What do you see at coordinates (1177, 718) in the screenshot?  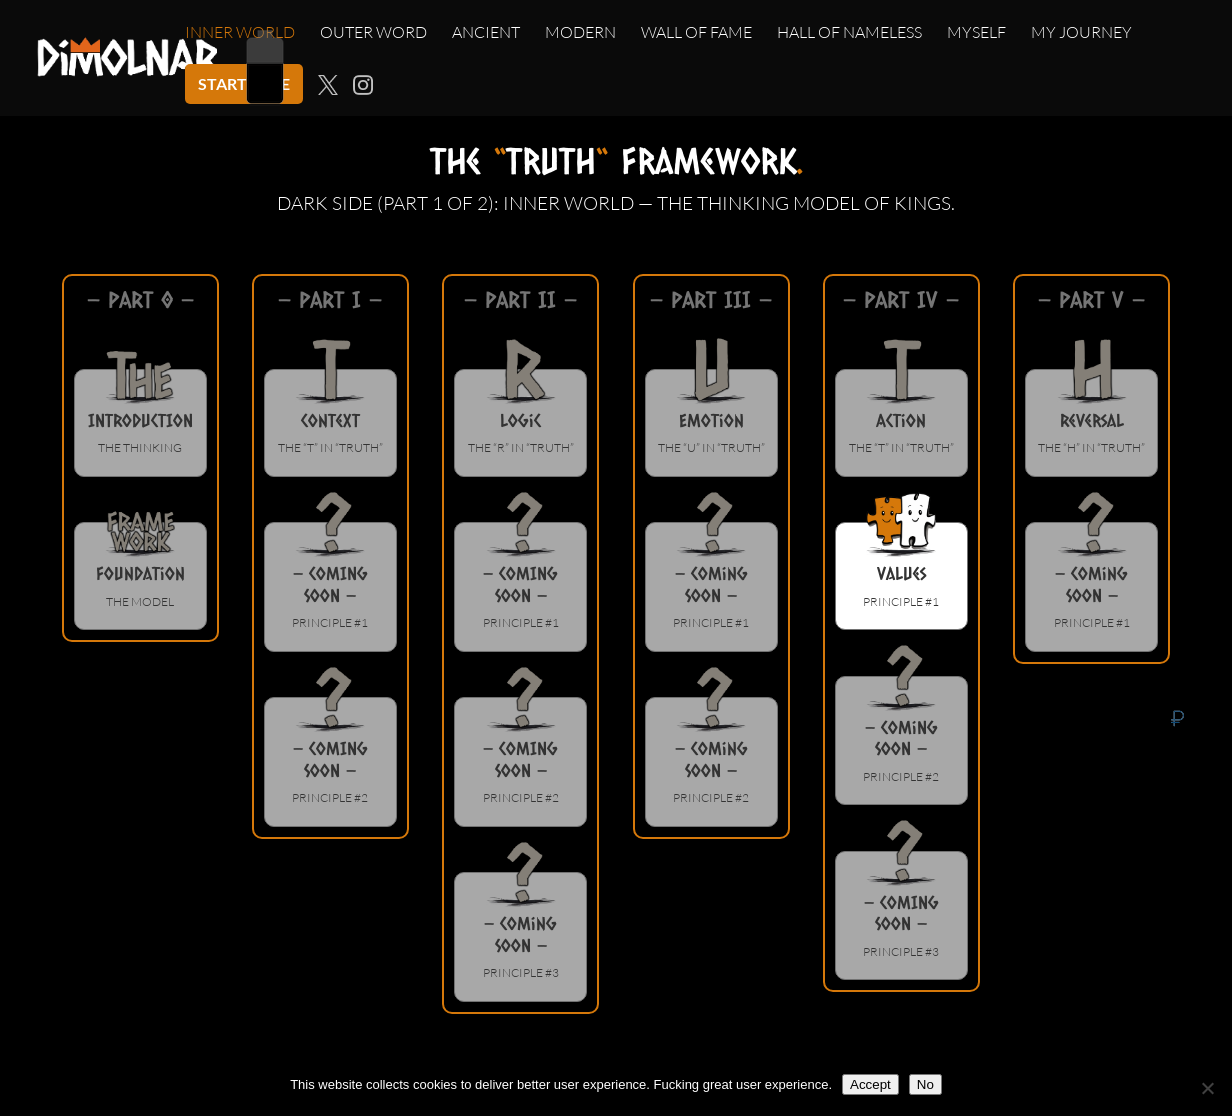 I see `view price in russian rubles` at bounding box center [1177, 718].